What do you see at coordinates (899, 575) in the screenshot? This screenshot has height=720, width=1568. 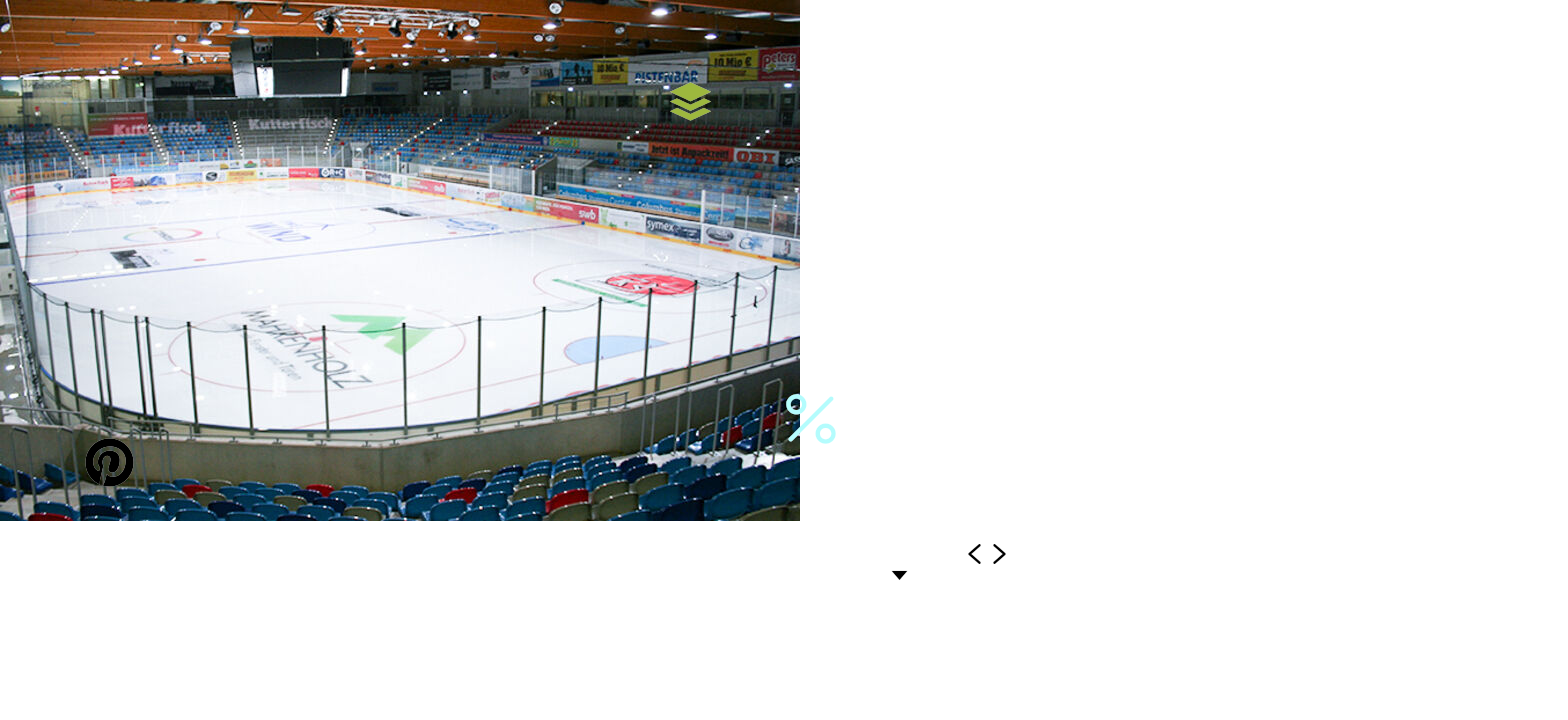 I see `expand a dropdown menu` at bounding box center [899, 575].